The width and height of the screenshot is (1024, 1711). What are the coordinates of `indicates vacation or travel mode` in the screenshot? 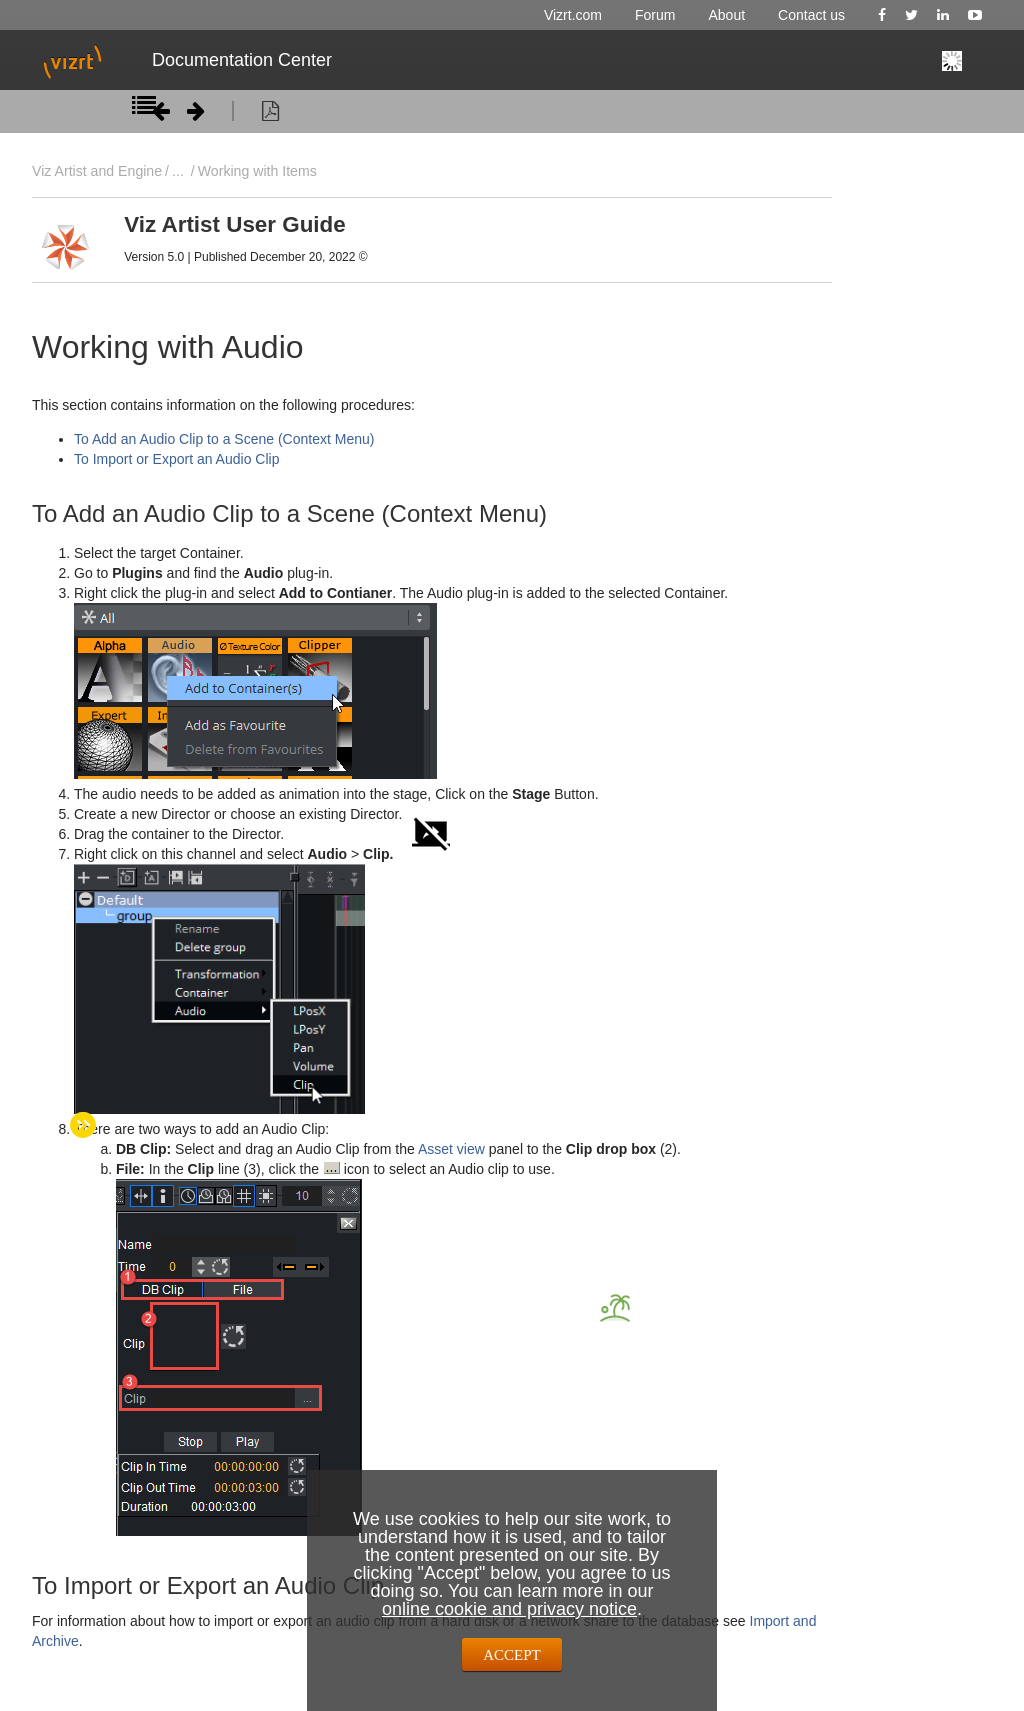 It's located at (615, 1308).